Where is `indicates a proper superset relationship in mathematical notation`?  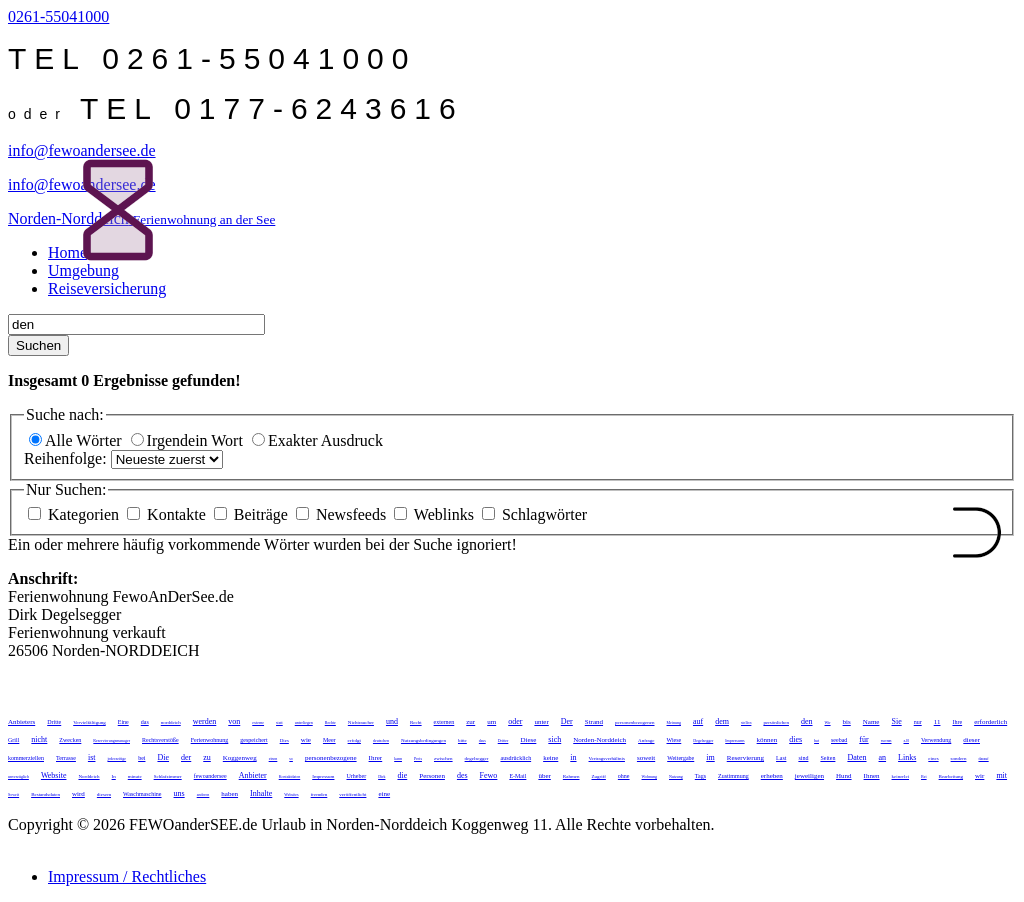 indicates a proper superset relationship in mathematical notation is located at coordinates (973, 532).